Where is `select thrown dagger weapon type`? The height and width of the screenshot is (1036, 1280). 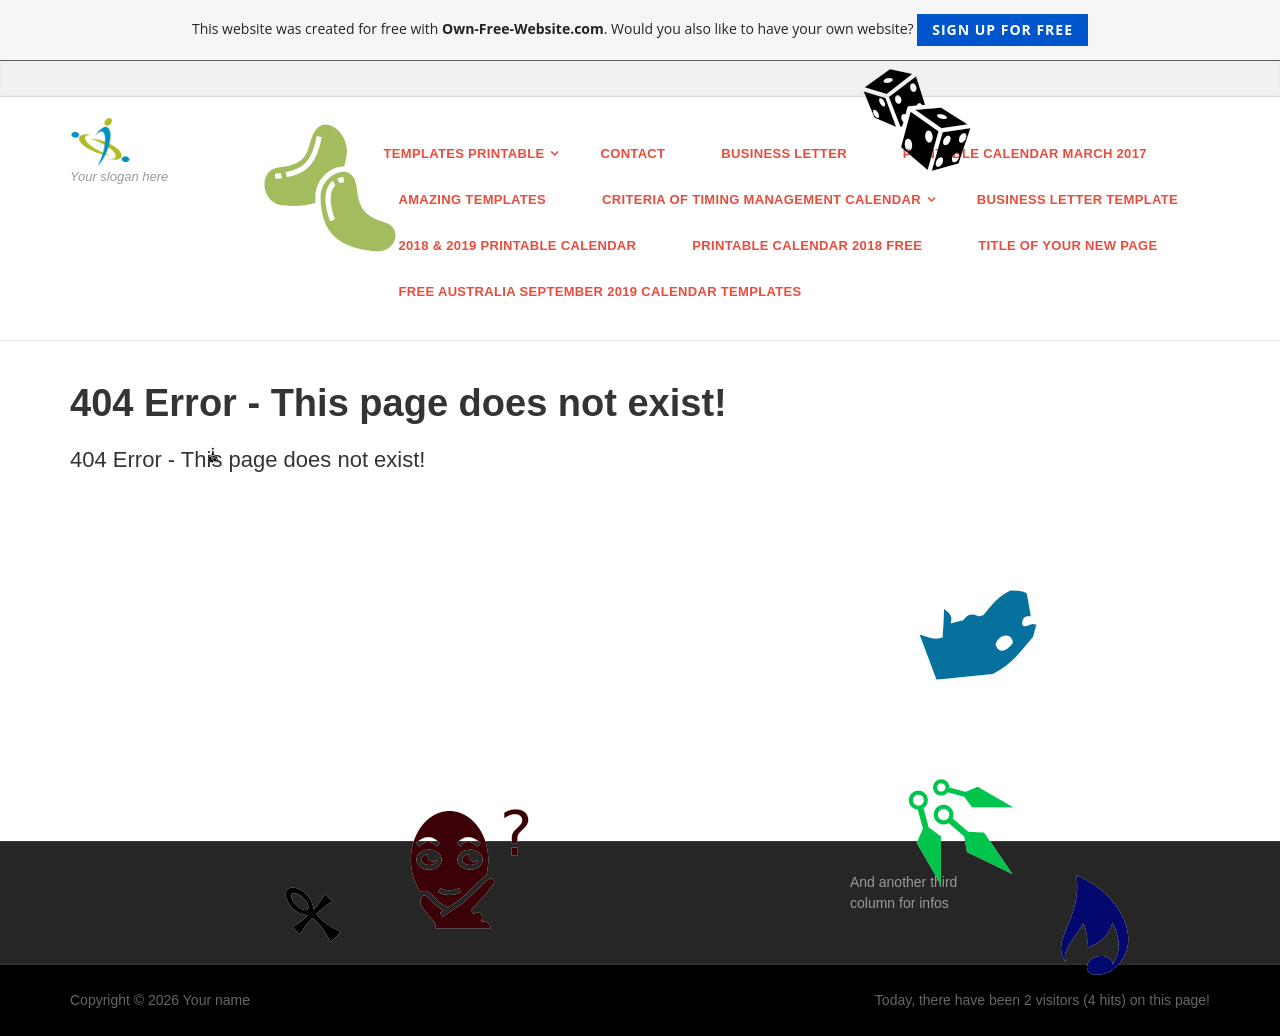
select thrown dagger weapon type is located at coordinates (961, 832).